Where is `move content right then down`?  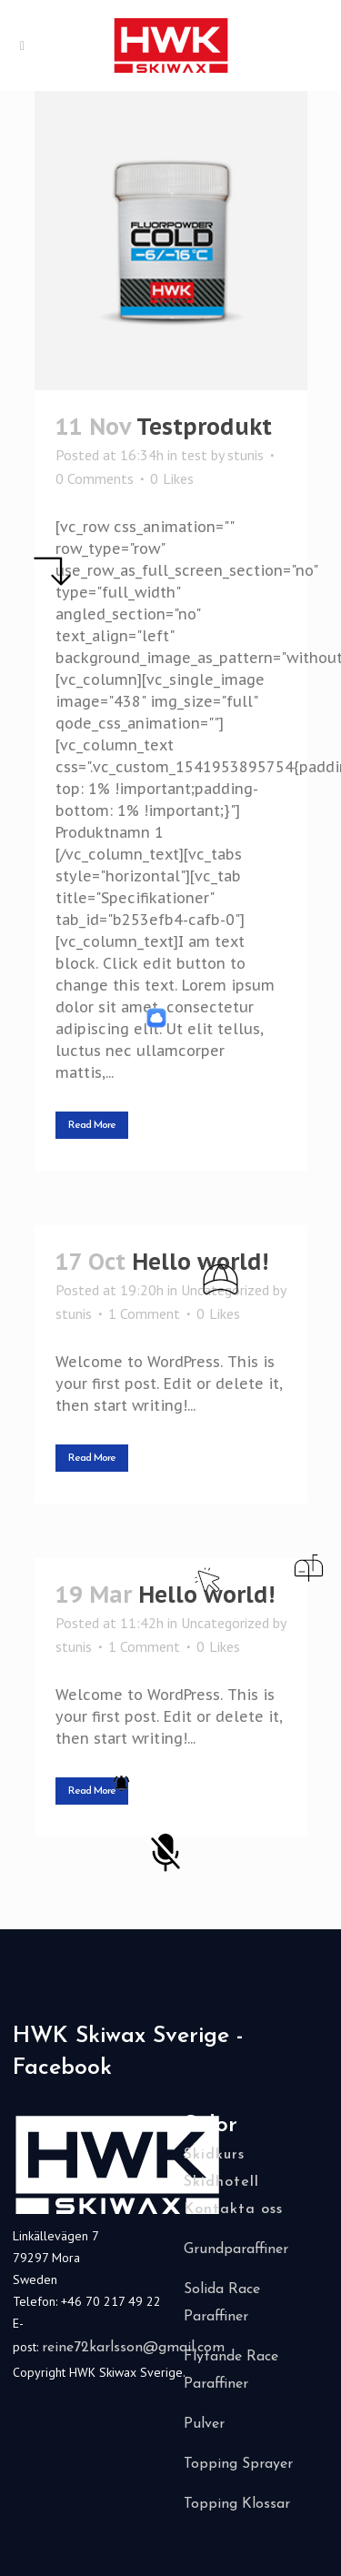 move content right then down is located at coordinates (52, 569).